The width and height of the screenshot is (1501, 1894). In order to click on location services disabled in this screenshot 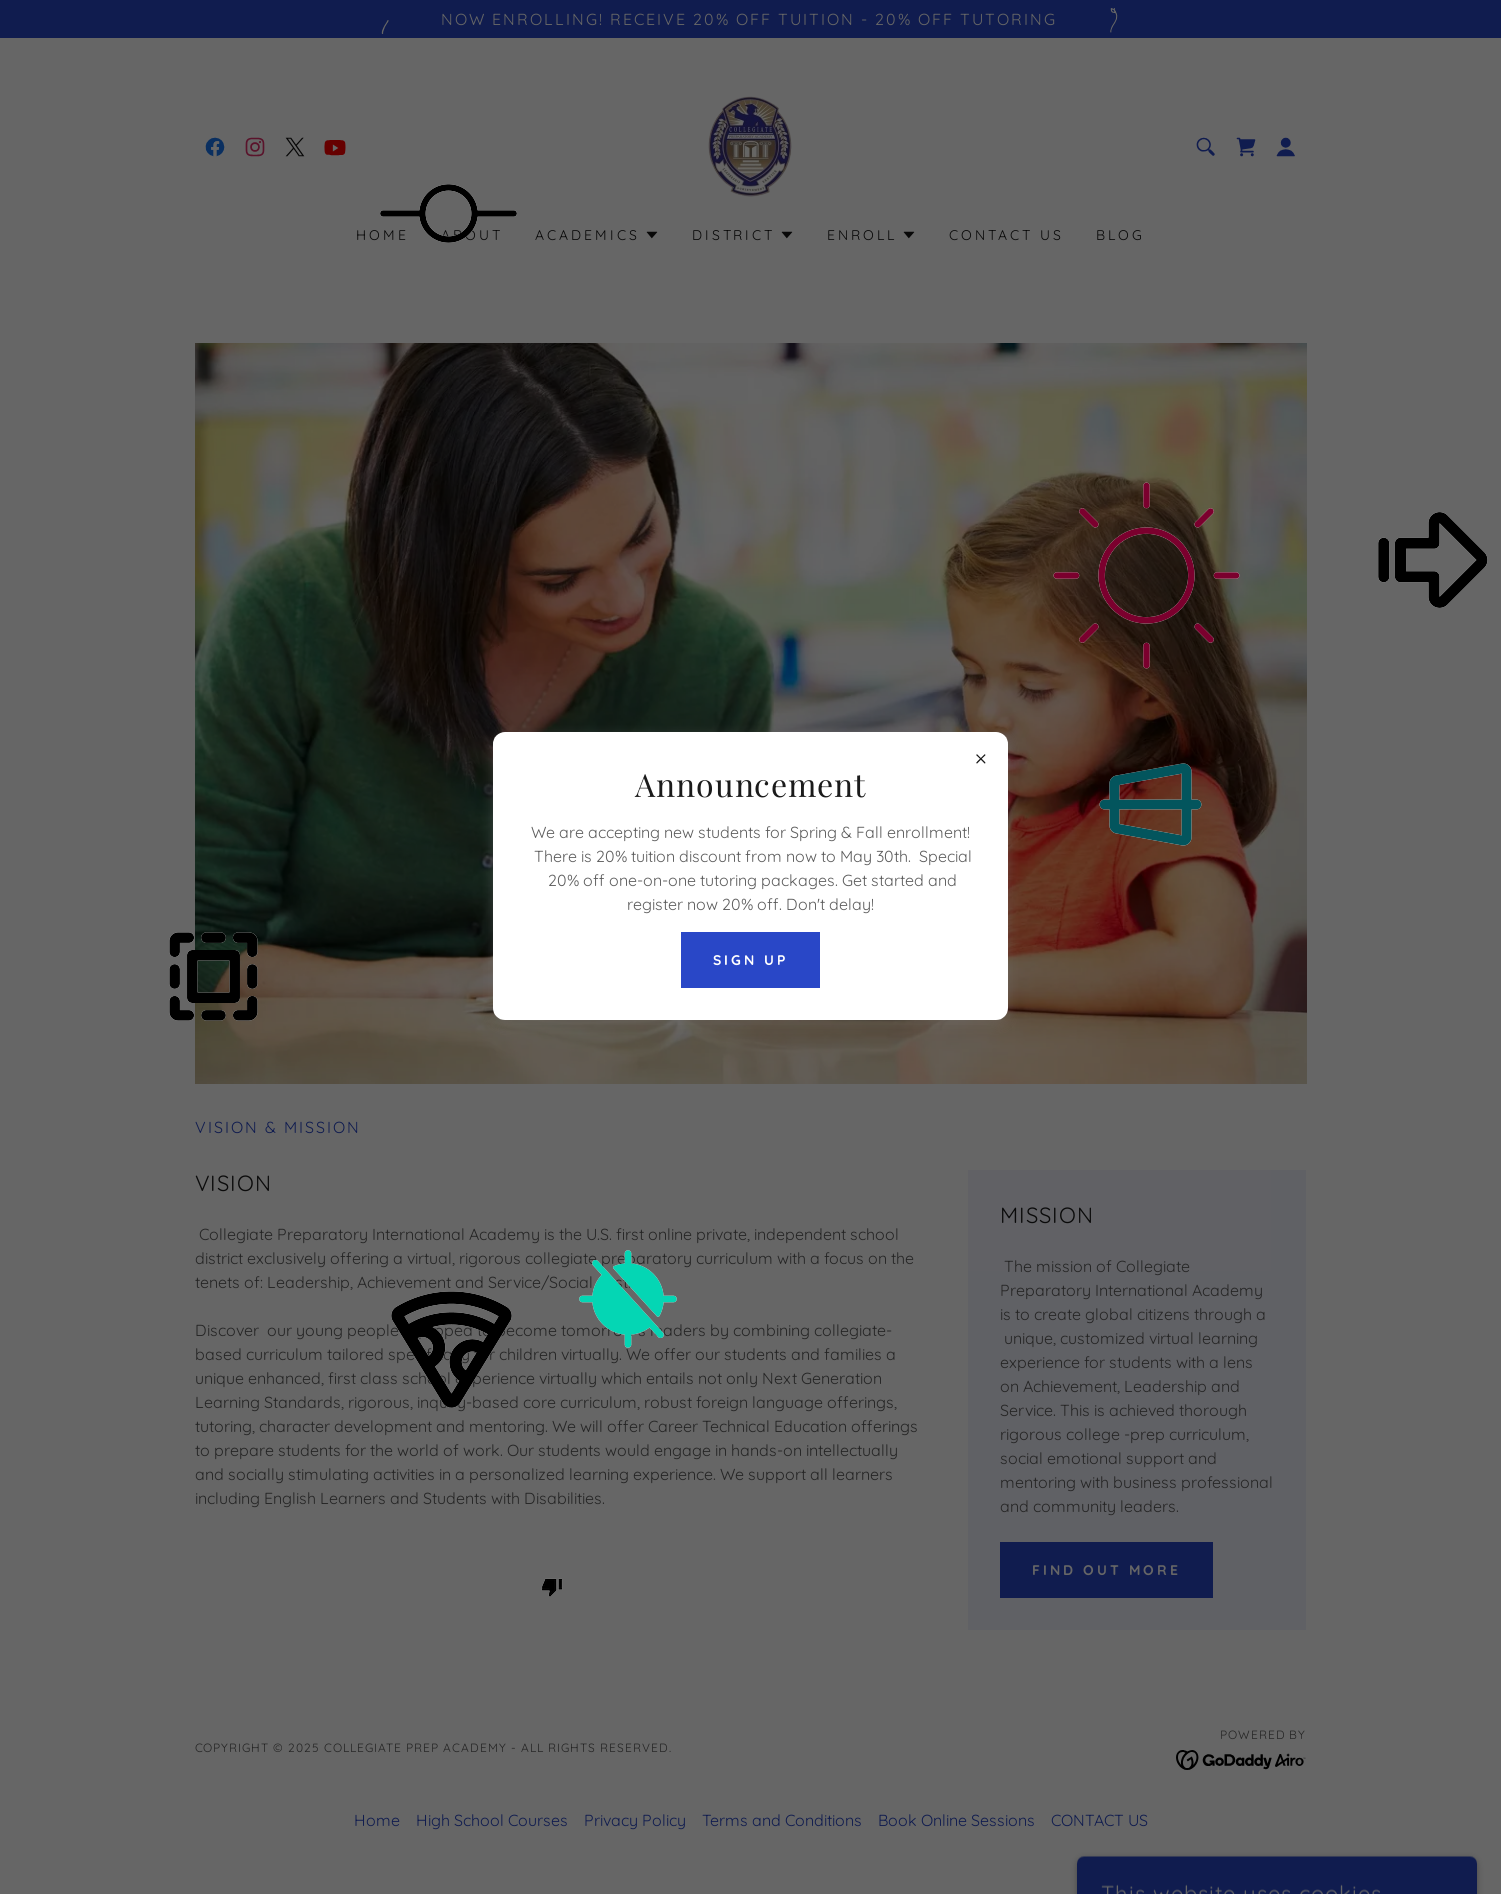, I will do `click(628, 1299)`.